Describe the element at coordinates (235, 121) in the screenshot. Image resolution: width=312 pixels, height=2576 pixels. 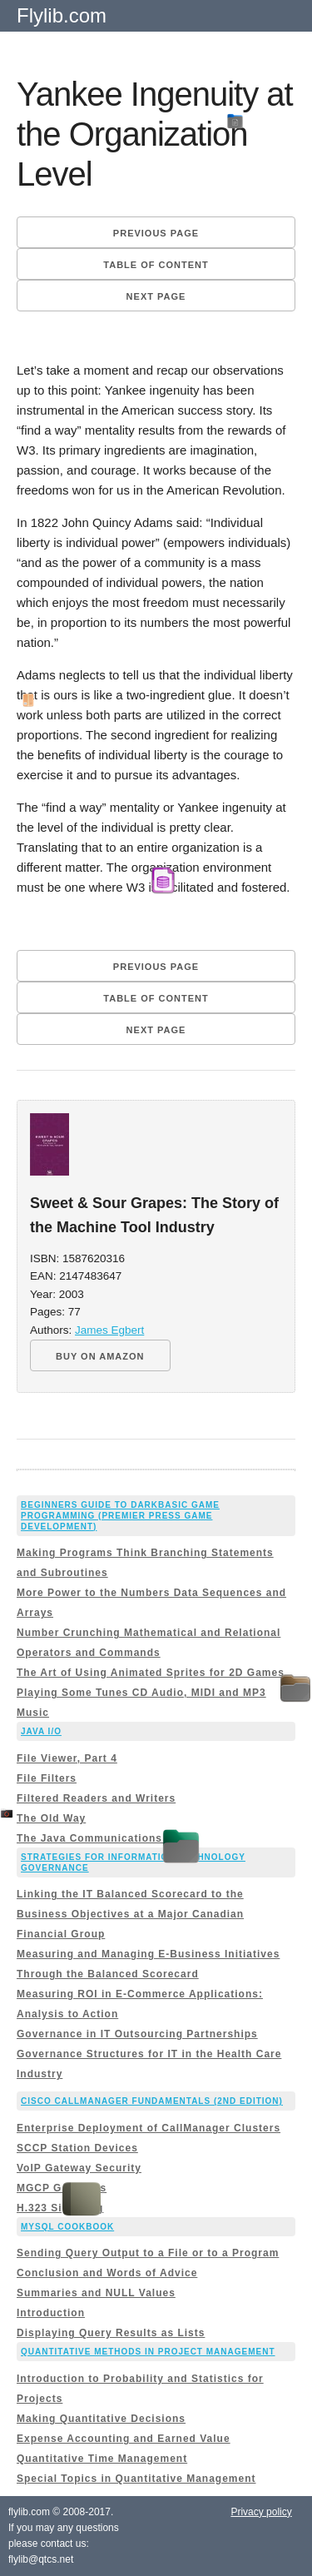
I see `open your documents folder` at that location.